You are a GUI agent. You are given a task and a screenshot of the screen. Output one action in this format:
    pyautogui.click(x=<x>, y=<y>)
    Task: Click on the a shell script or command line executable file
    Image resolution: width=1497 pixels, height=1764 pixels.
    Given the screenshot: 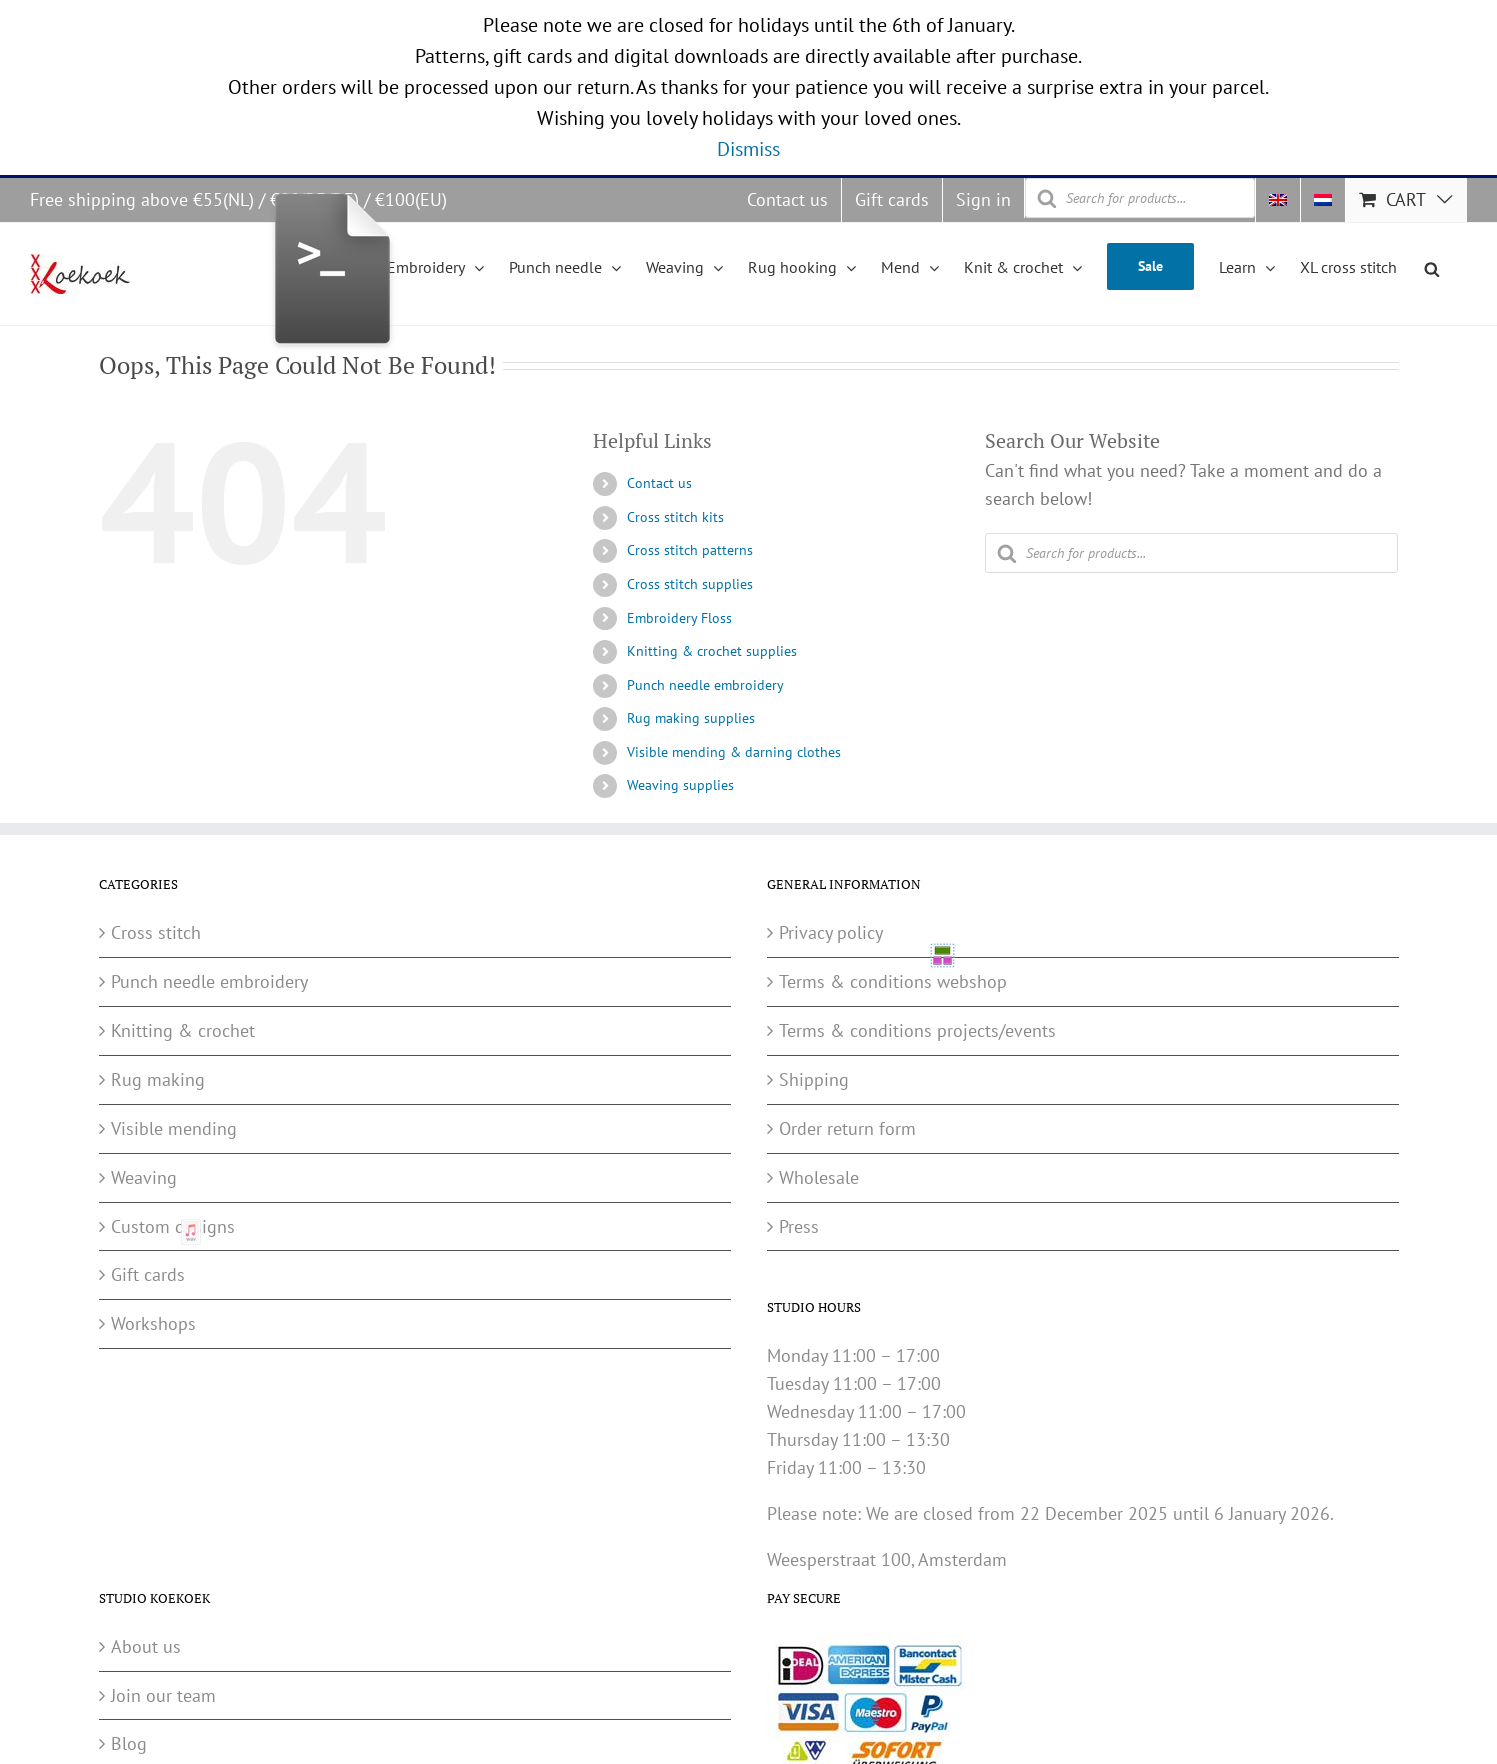 What is the action you would take?
    pyautogui.click(x=332, y=271)
    